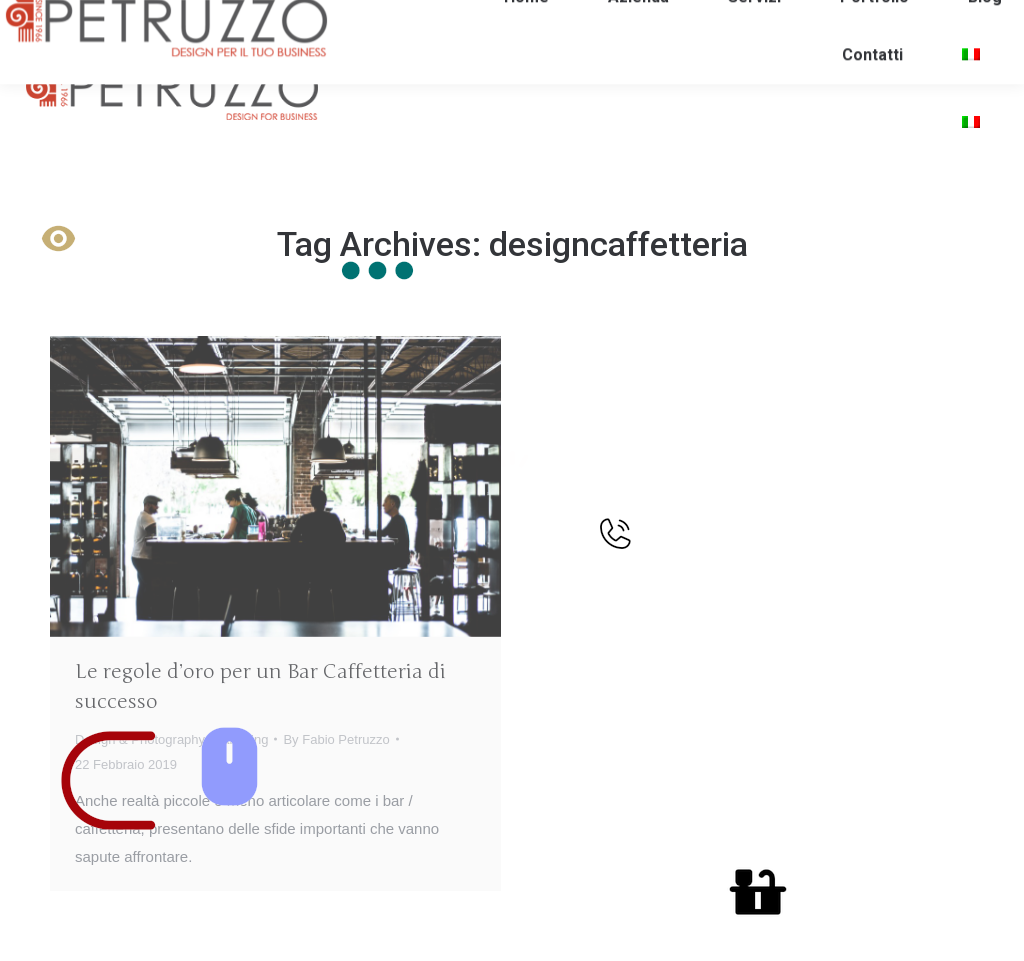 Image resolution: width=1024 pixels, height=961 pixels. I want to click on mouse input device indicator, so click(229, 766).